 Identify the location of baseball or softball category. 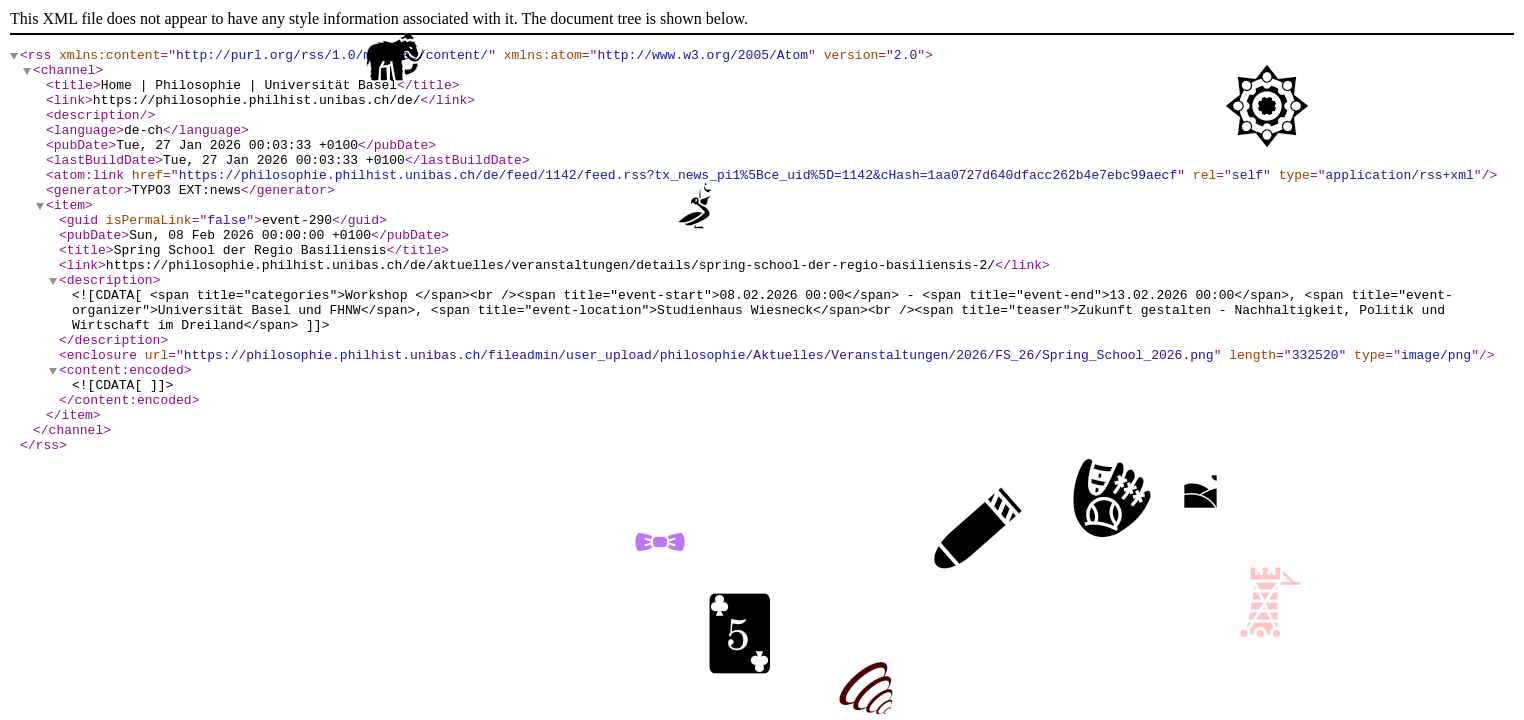
(1112, 498).